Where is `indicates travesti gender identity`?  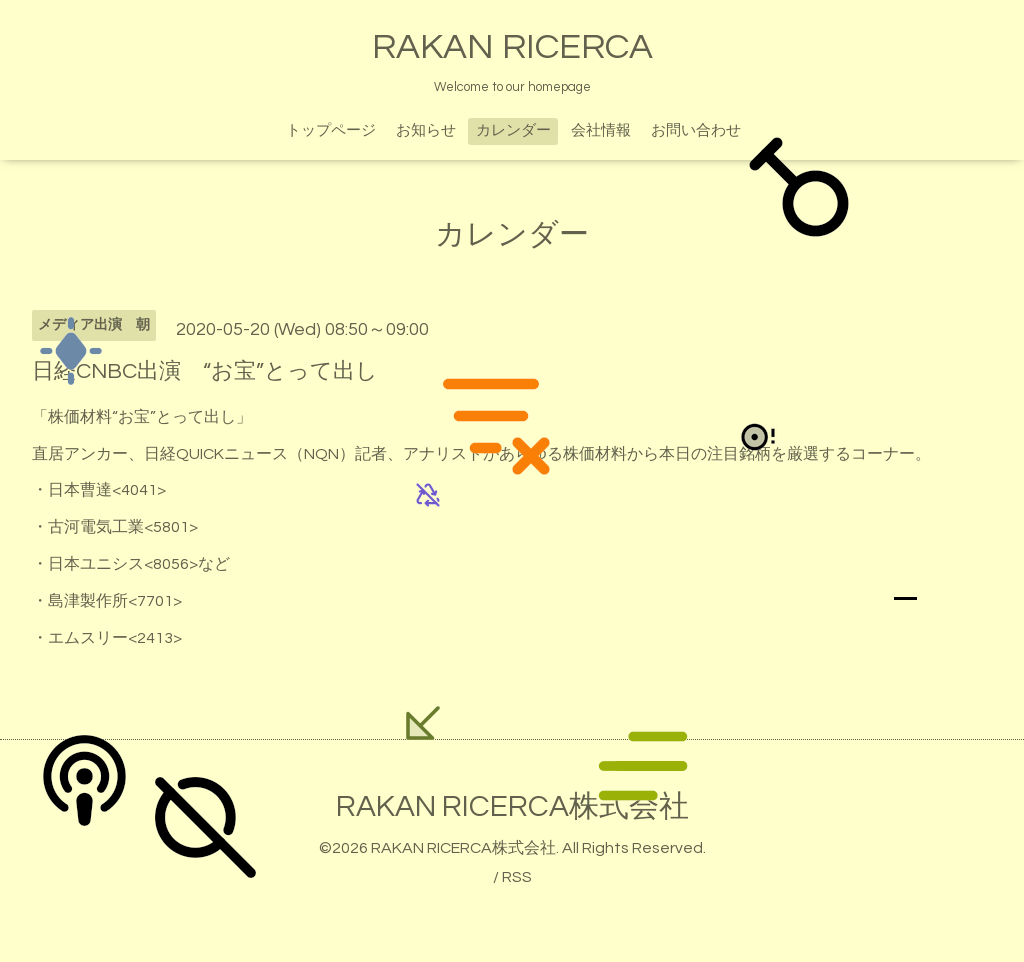
indicates travesti gender identity is located at coordinates (799, 187).